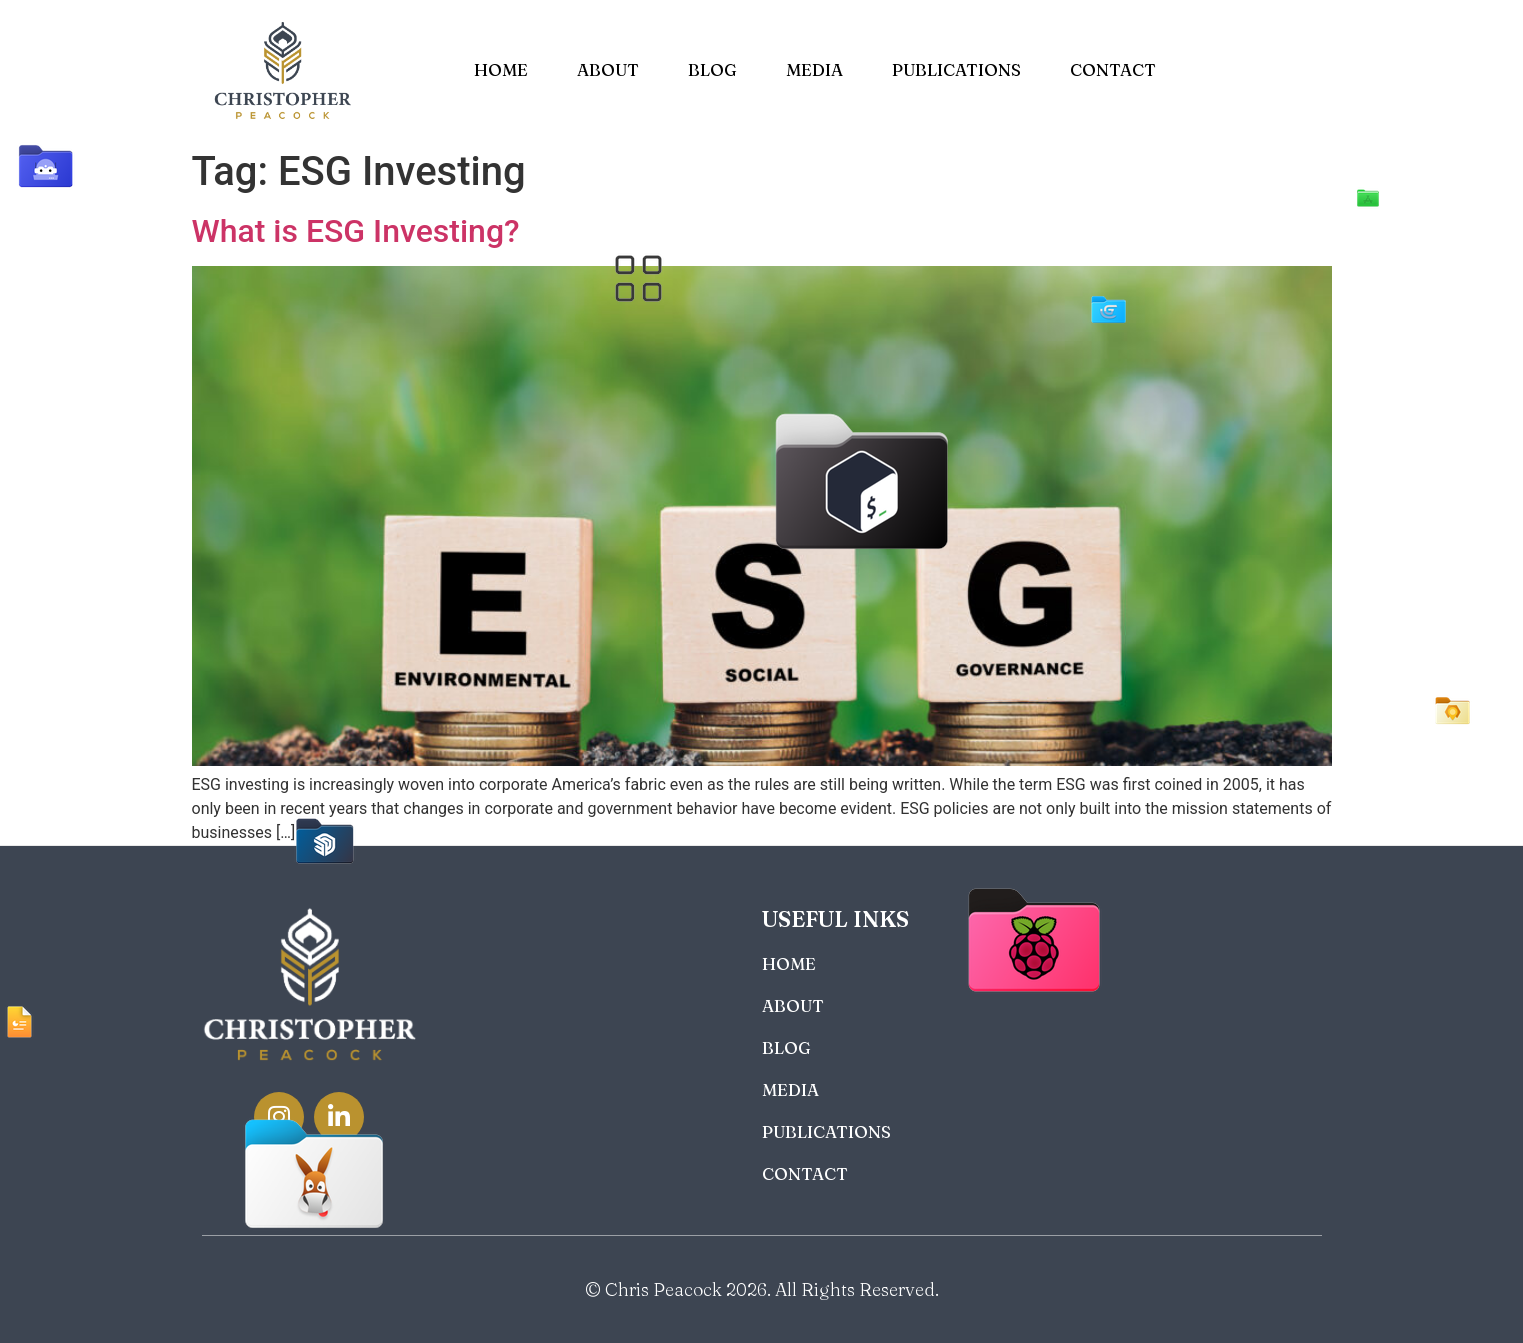 The image size is (1523, 1343). I want to click on open eMule downloads folder, so click(313, 1177).